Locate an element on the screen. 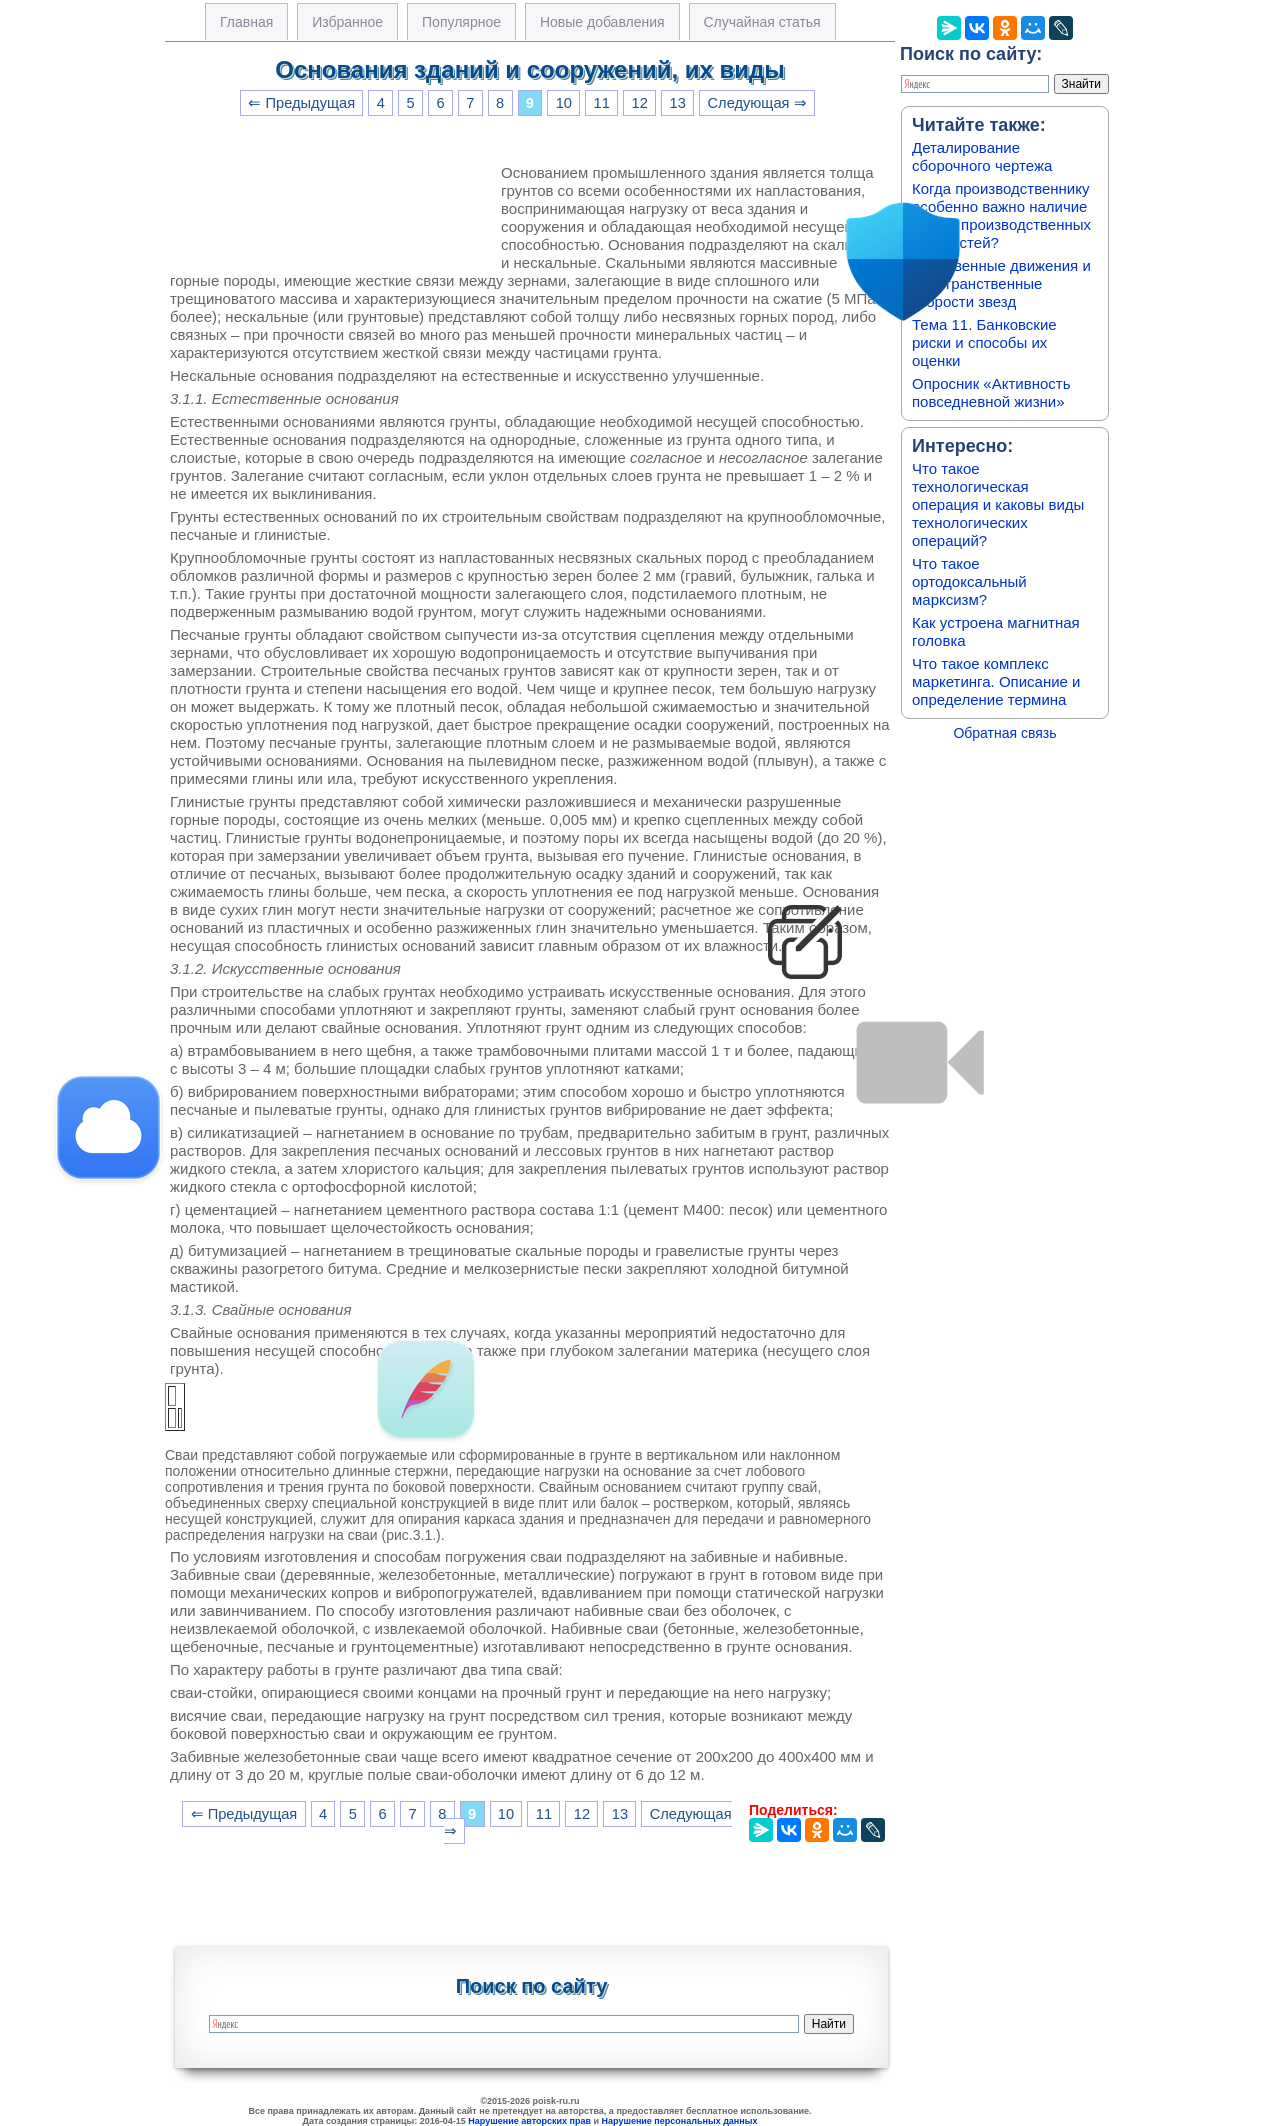 This screenshot has width=1280, height=2126. windows defender security status is located at coordinates (903, 262).